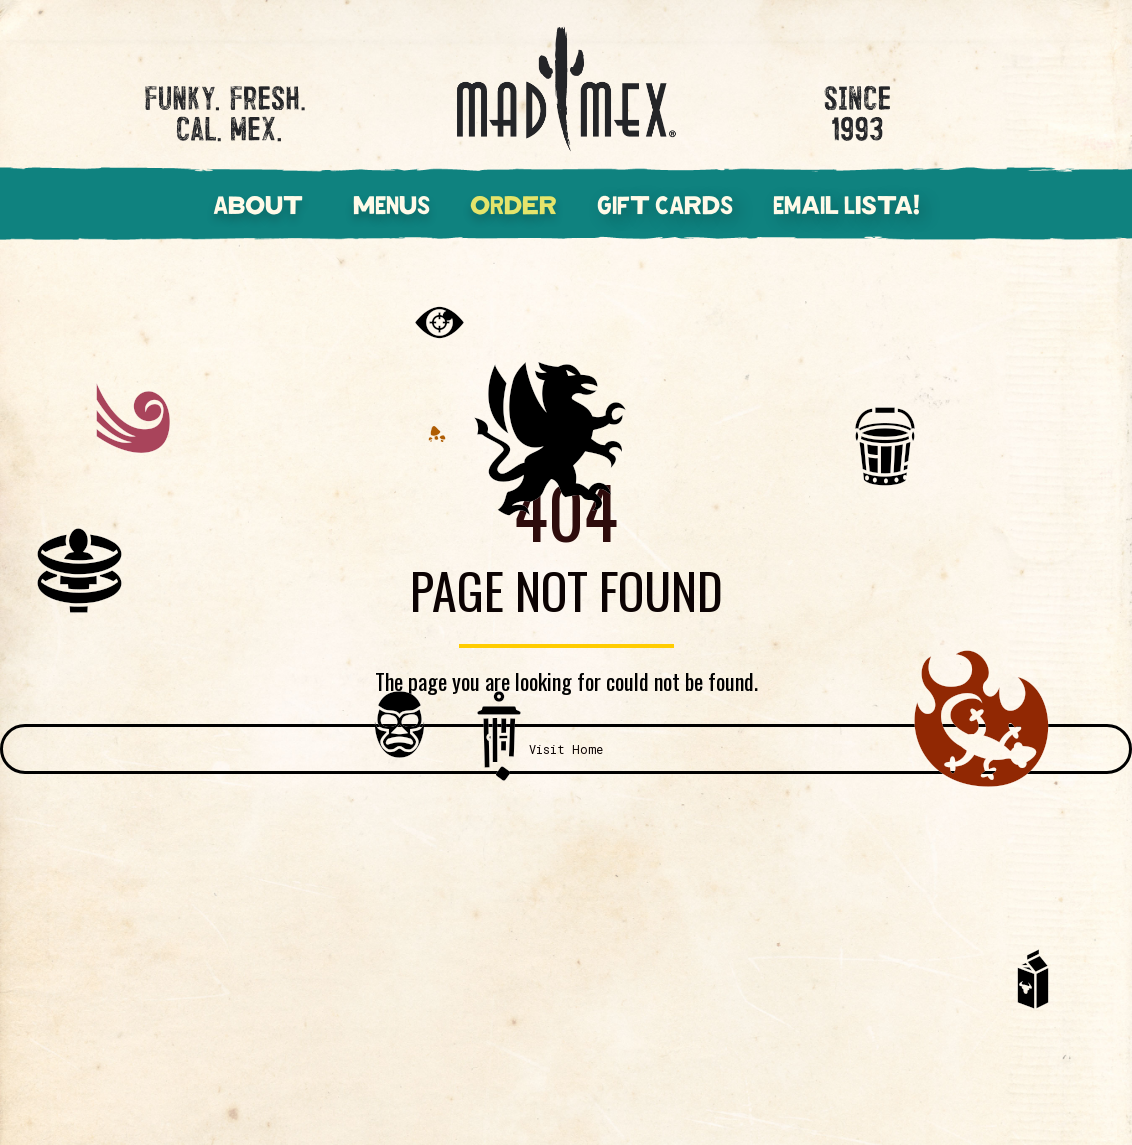 The image size is (1132, 1145). What do you see at coordinates (885, 444) in the screenshot?
I see `empty inventory slot for container items` at bounding box center [885, 444].